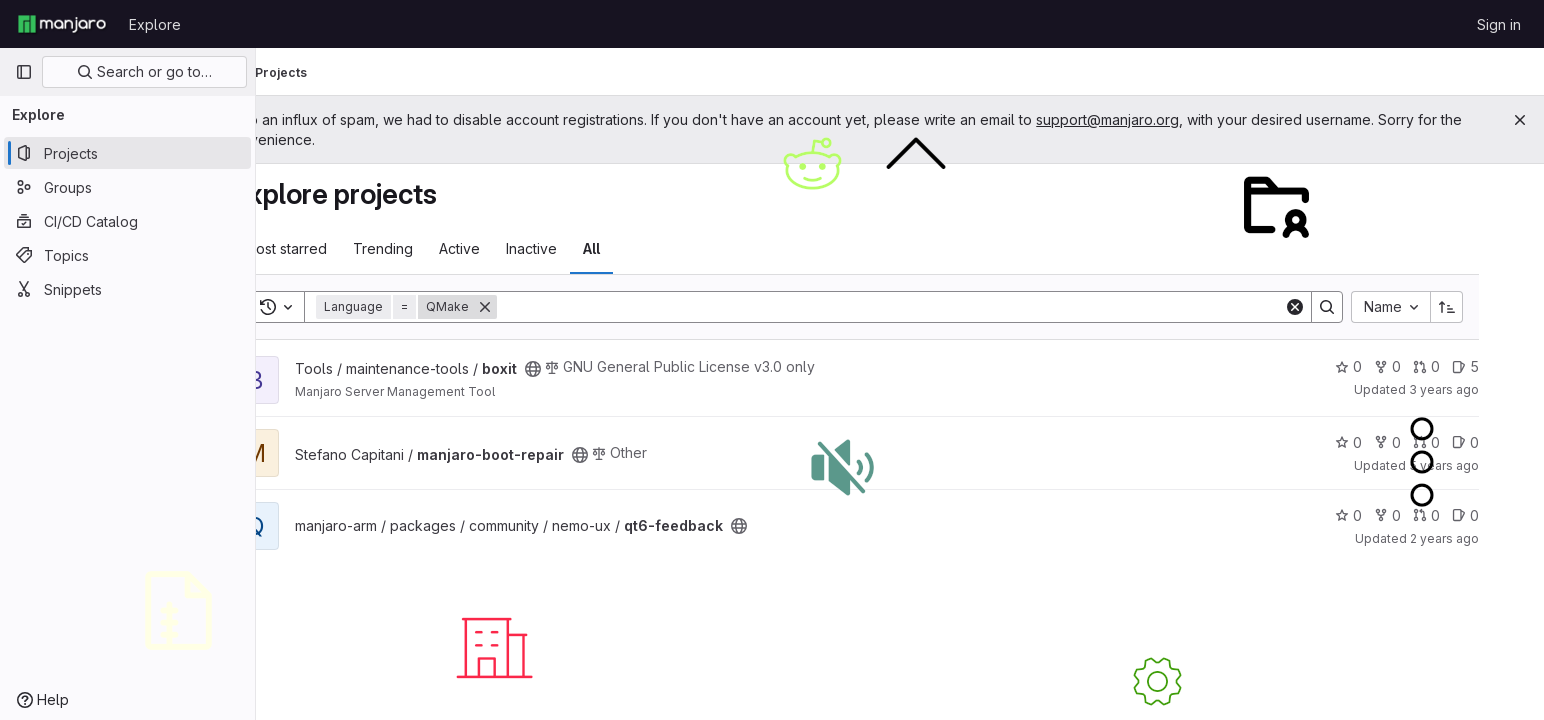 The height and width of the screenshot is (720, 1544). I want to click on collapse an expanded section, so click(916, 156).